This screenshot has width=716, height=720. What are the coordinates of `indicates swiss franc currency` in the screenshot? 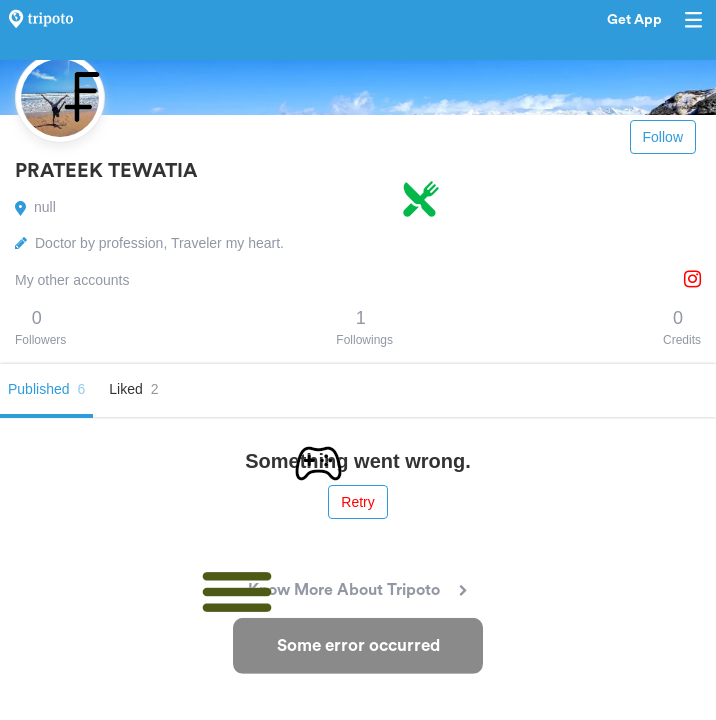 It's located at (82, 97).